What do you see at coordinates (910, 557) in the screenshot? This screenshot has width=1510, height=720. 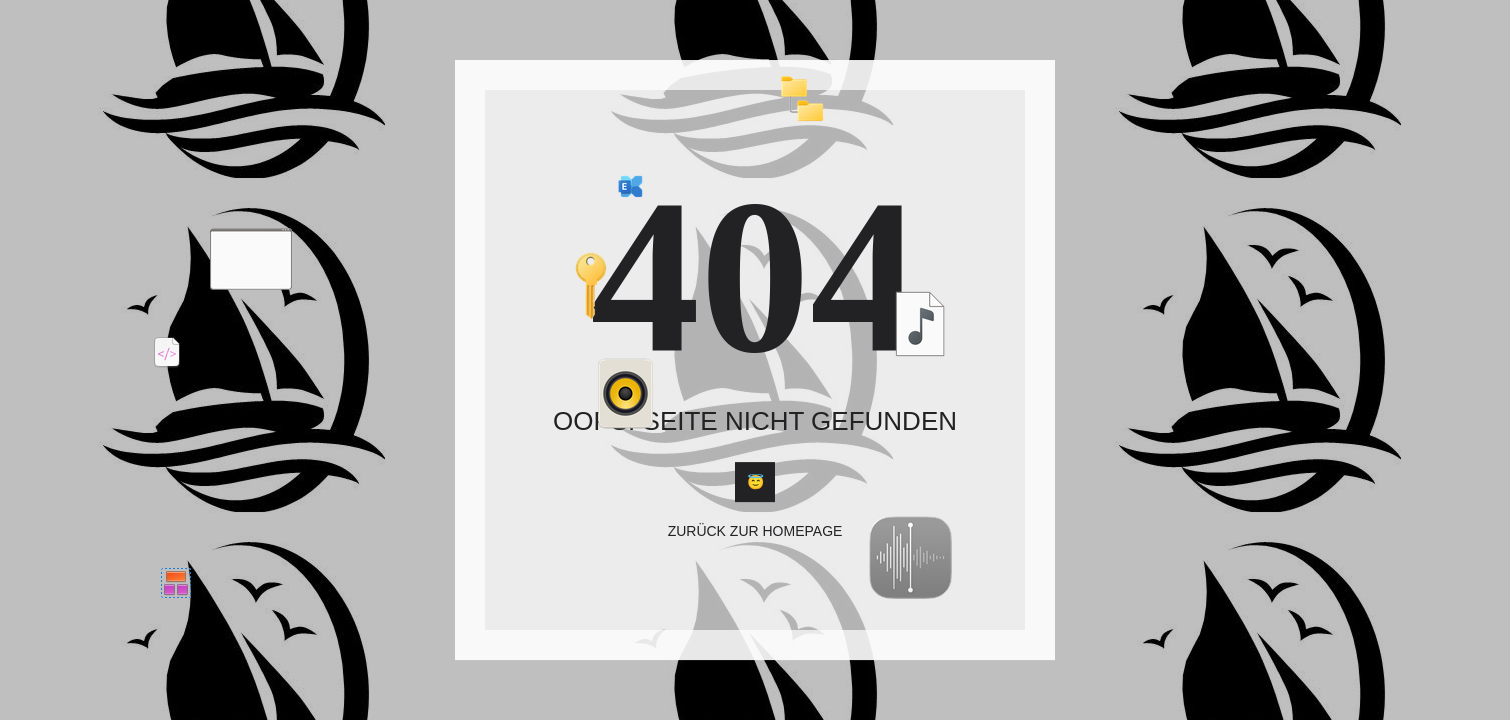 I see `open the voice memos app to record or play audio` at bounding box center [910, 557].